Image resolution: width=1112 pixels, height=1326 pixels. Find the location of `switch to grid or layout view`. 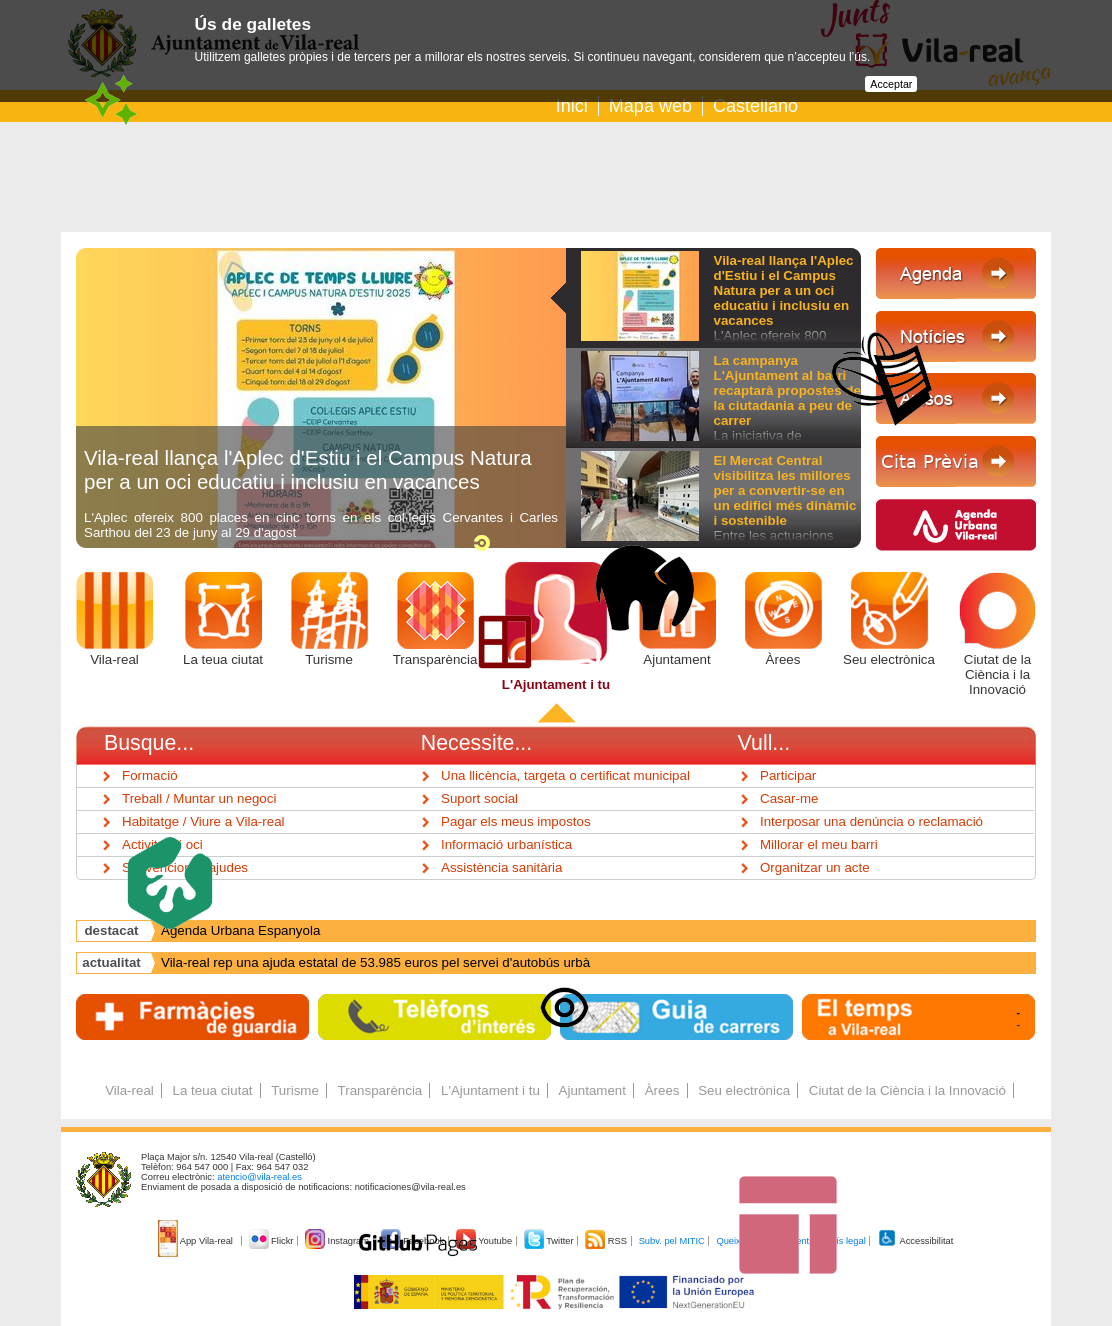

switch to grid or layout view is located at coordinates (788, 1225).